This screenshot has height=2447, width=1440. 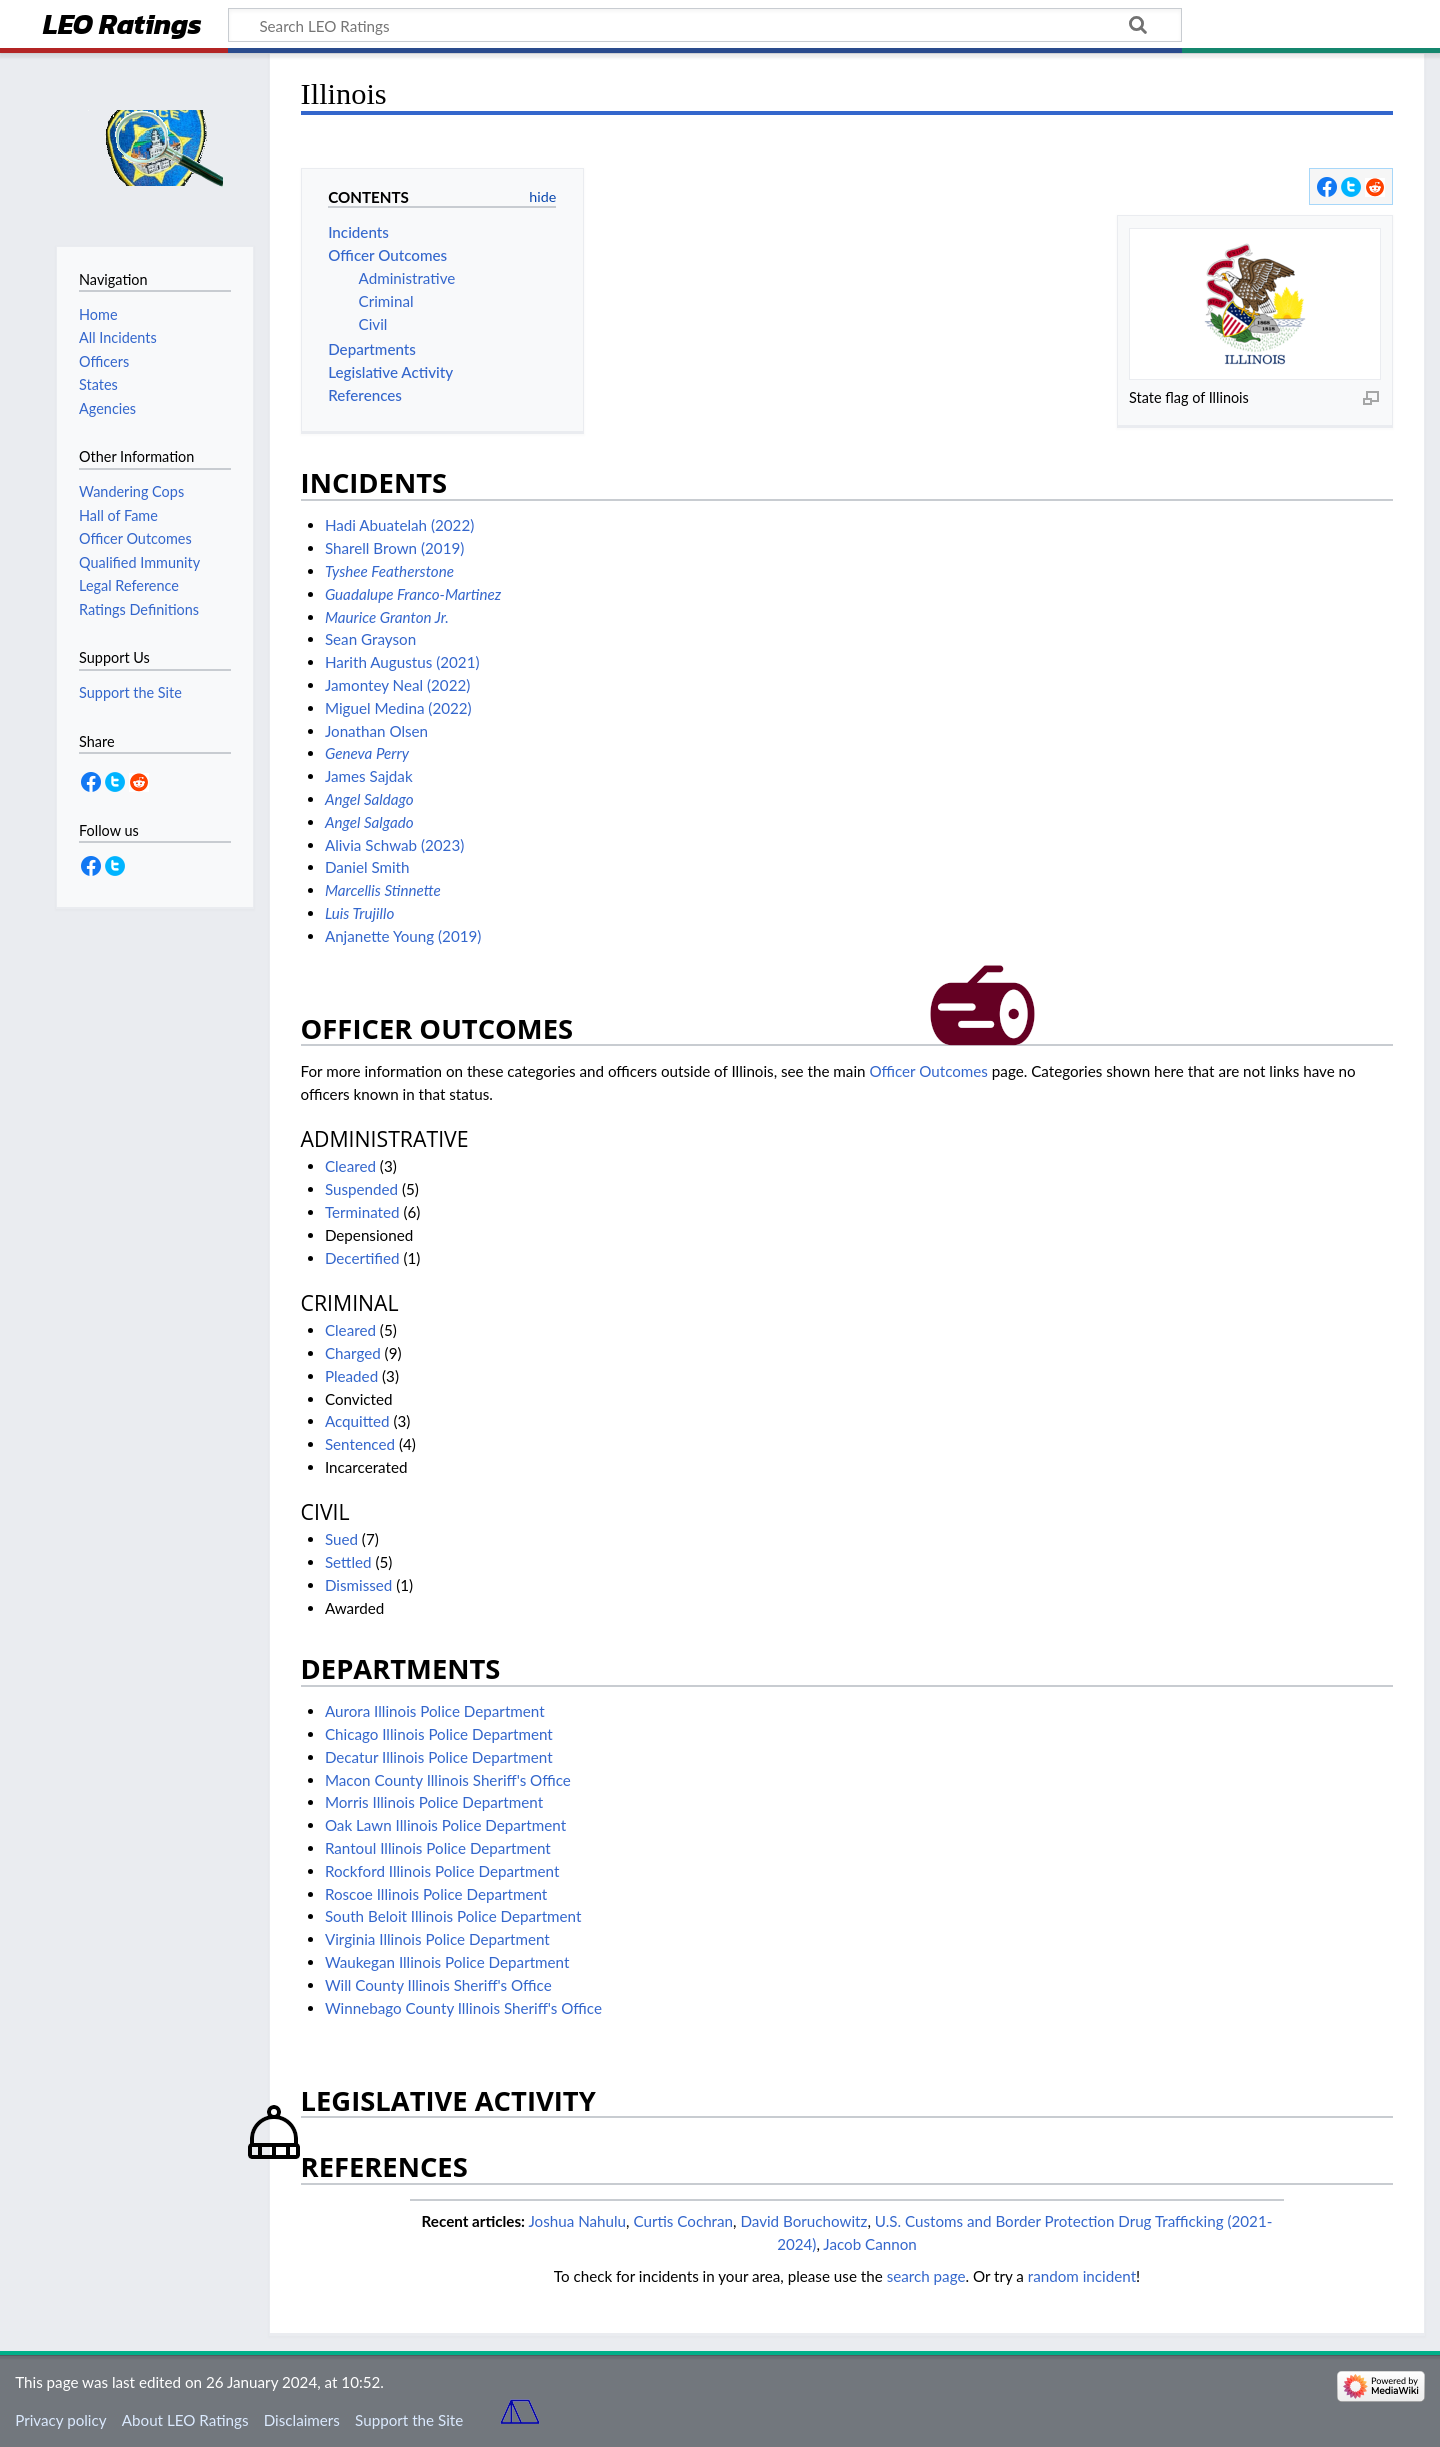 What do you see at coordinates (520, 2413) in the screenshot?
I see `view camping or outdoor locations` at bounding box center [520, 2413].